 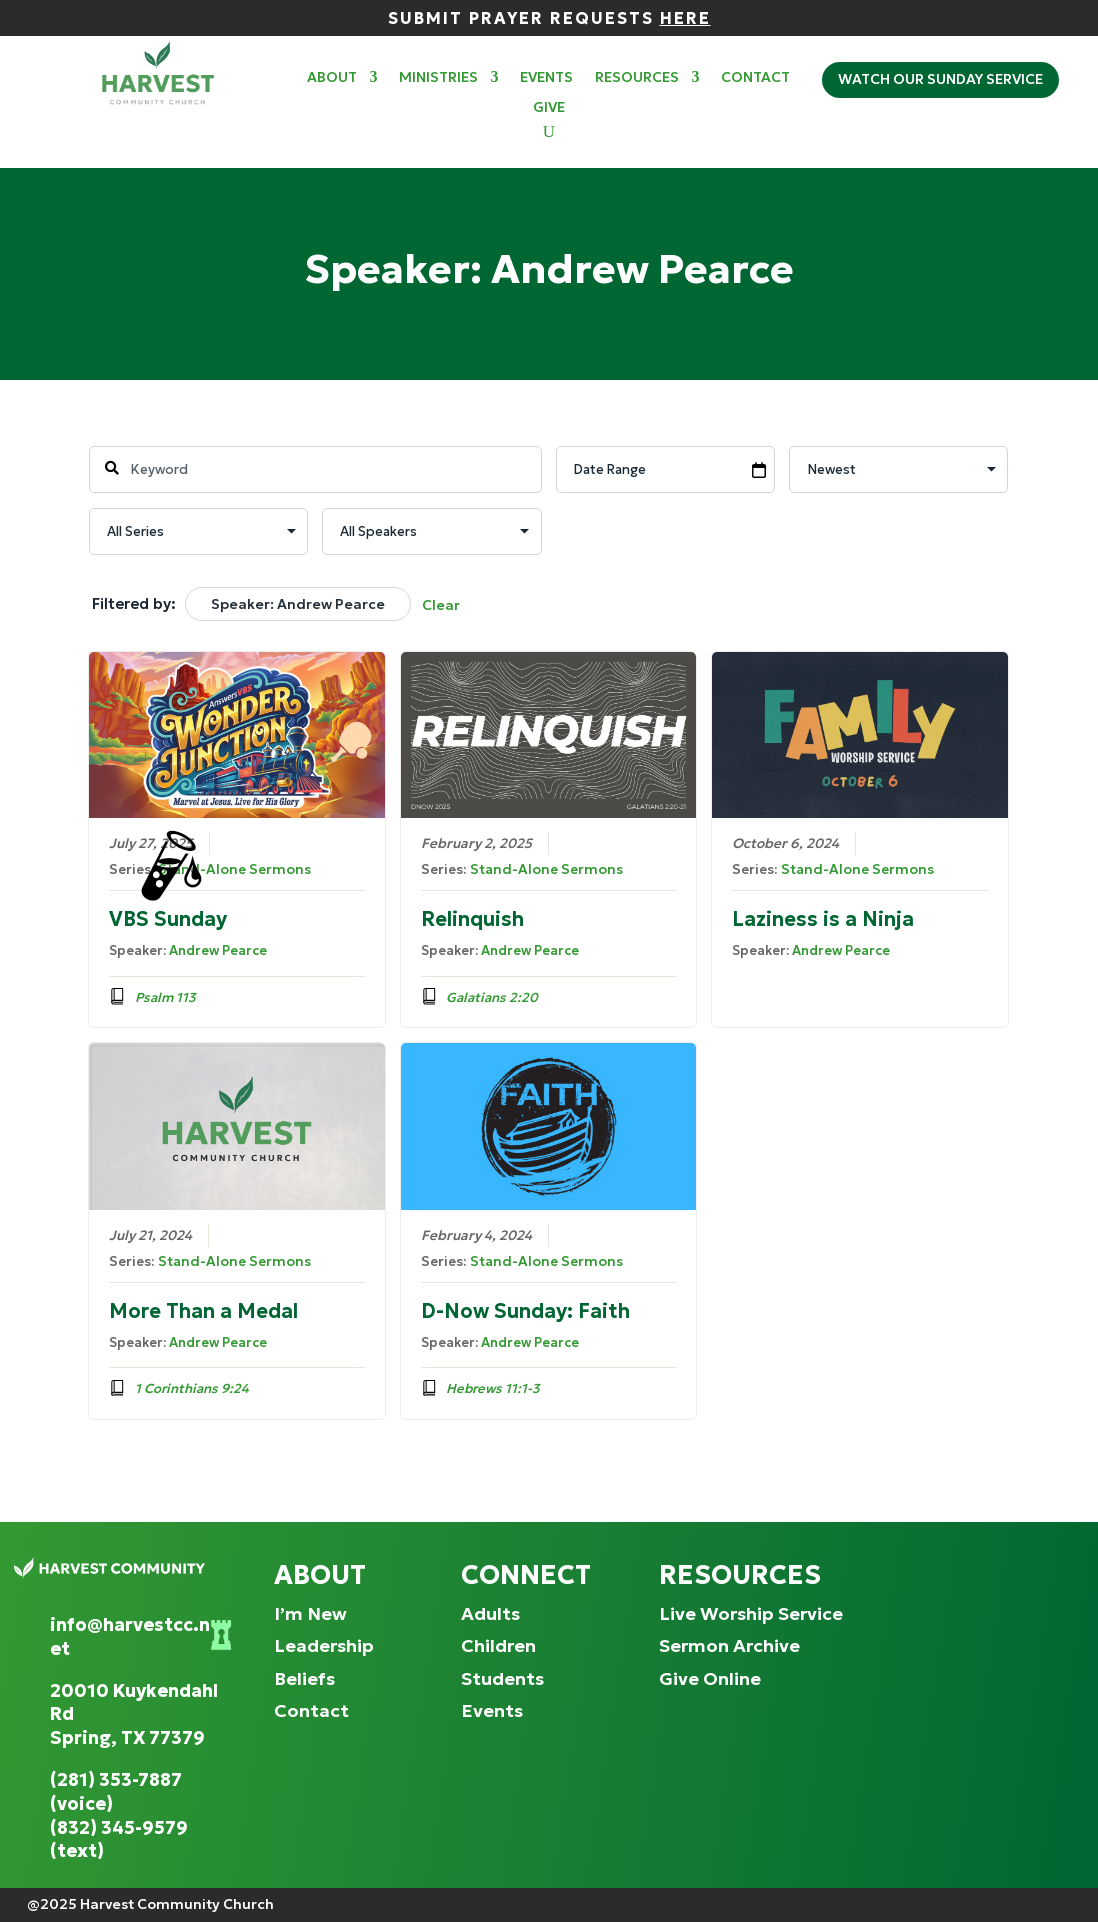 I want to click on access table tennis or ping pong game, so click(x=351, y=742).